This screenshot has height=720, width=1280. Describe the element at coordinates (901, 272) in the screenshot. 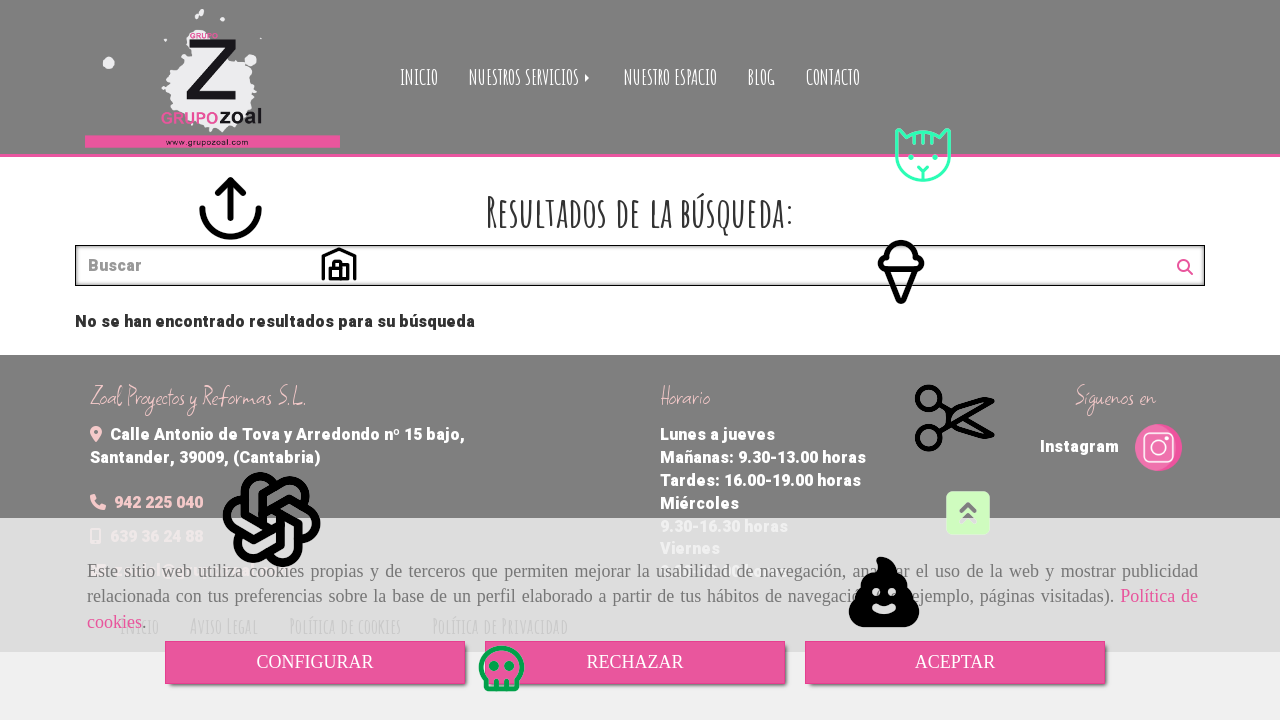

I see `browse desserts or sweet treats` at that location.